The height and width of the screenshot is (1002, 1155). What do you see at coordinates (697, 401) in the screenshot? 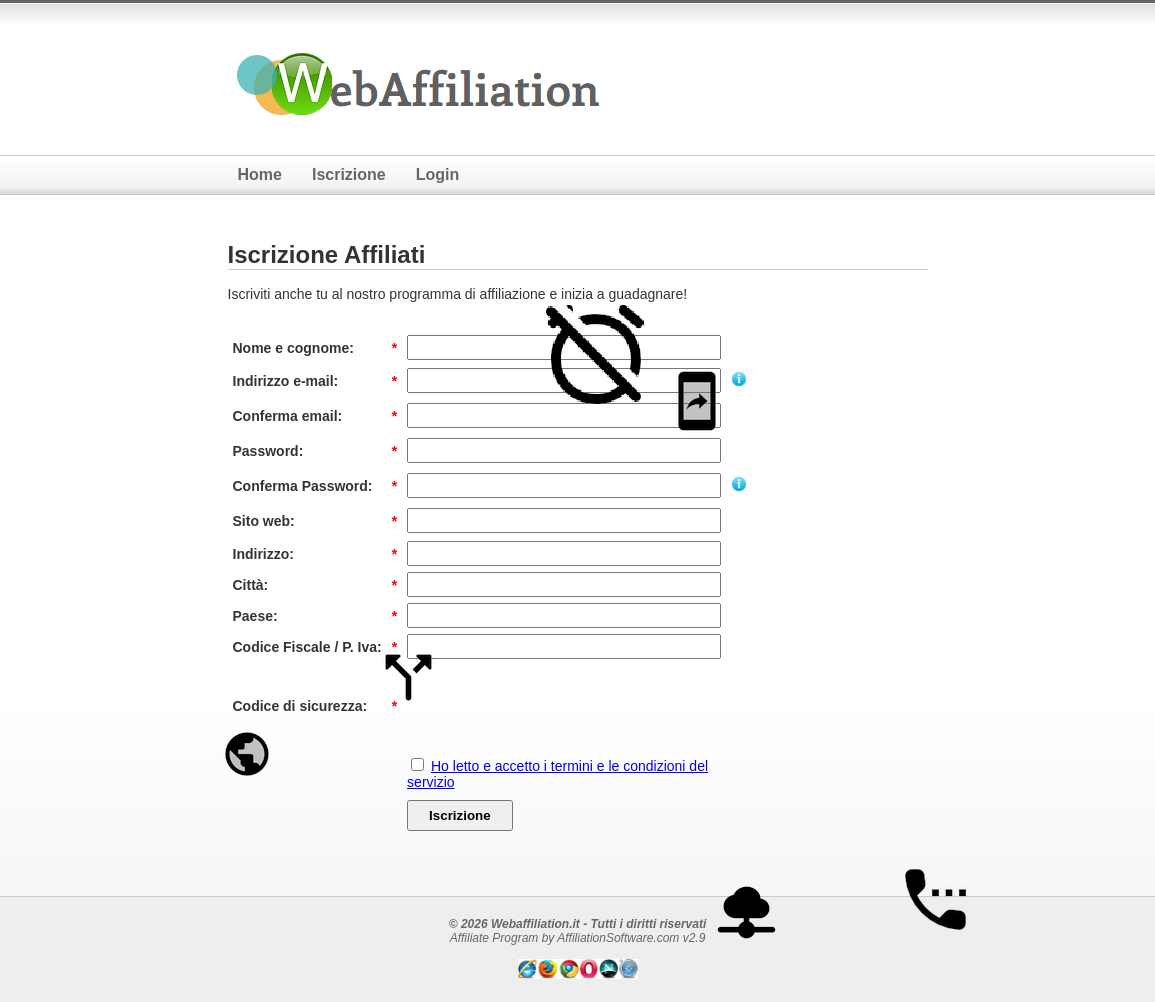
I see `share your mobile screen with others` at bounding box center [697, 401].